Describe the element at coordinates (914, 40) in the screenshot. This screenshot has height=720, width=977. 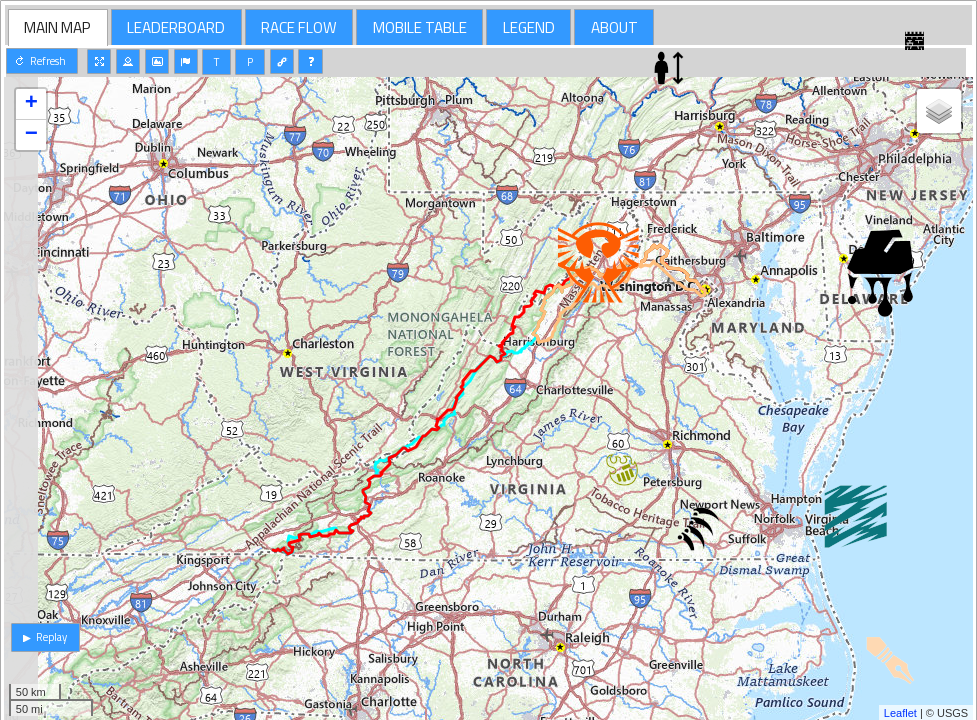
I see `build or upgrade defensive fortifications` at that location.